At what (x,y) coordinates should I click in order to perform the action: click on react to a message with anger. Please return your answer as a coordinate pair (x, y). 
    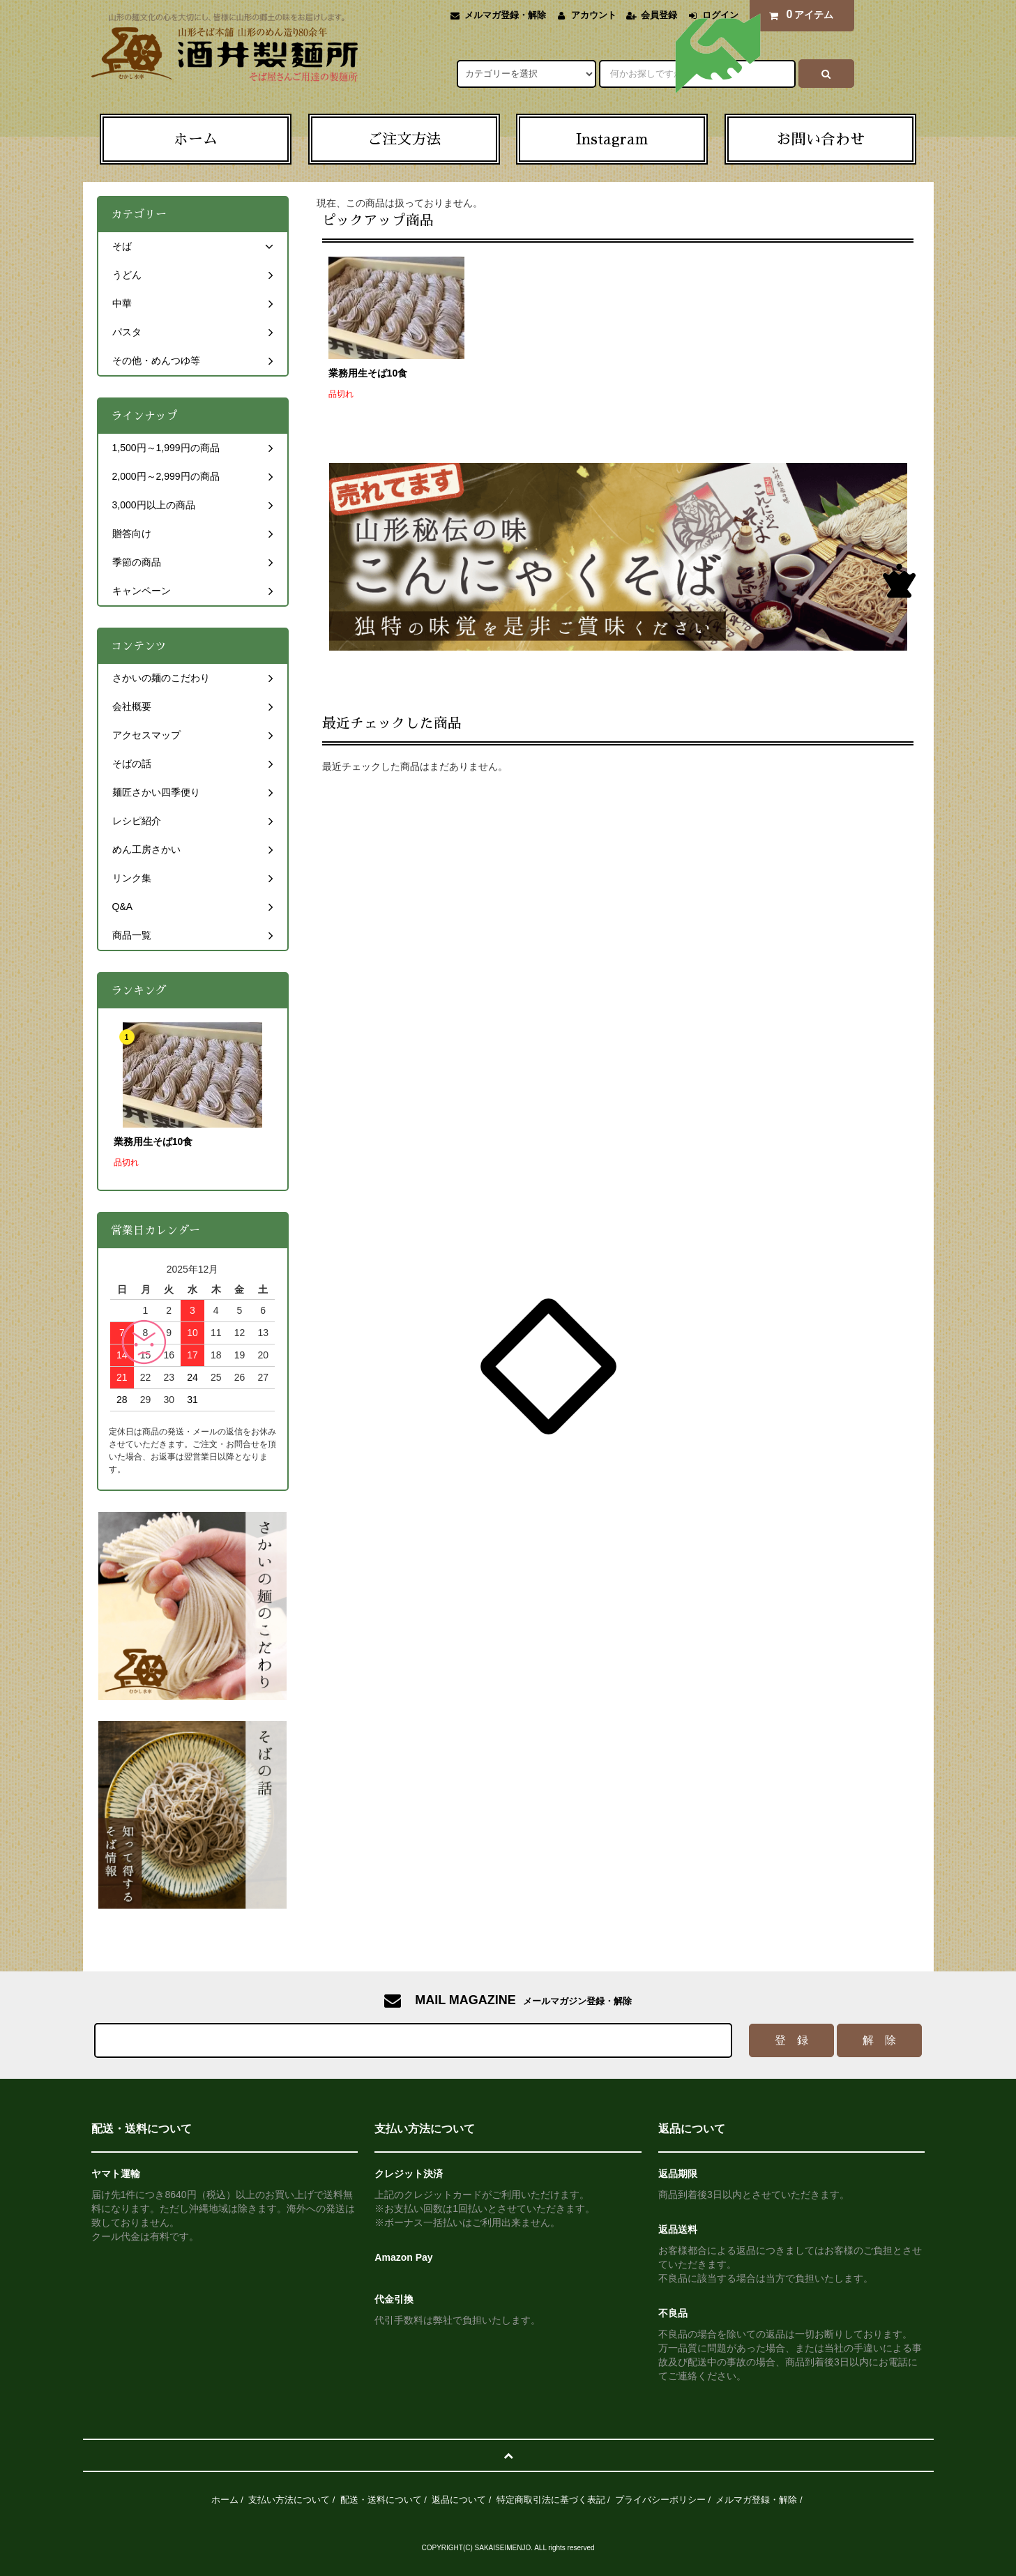
    Looking at the image, I should click on (144, 1342).